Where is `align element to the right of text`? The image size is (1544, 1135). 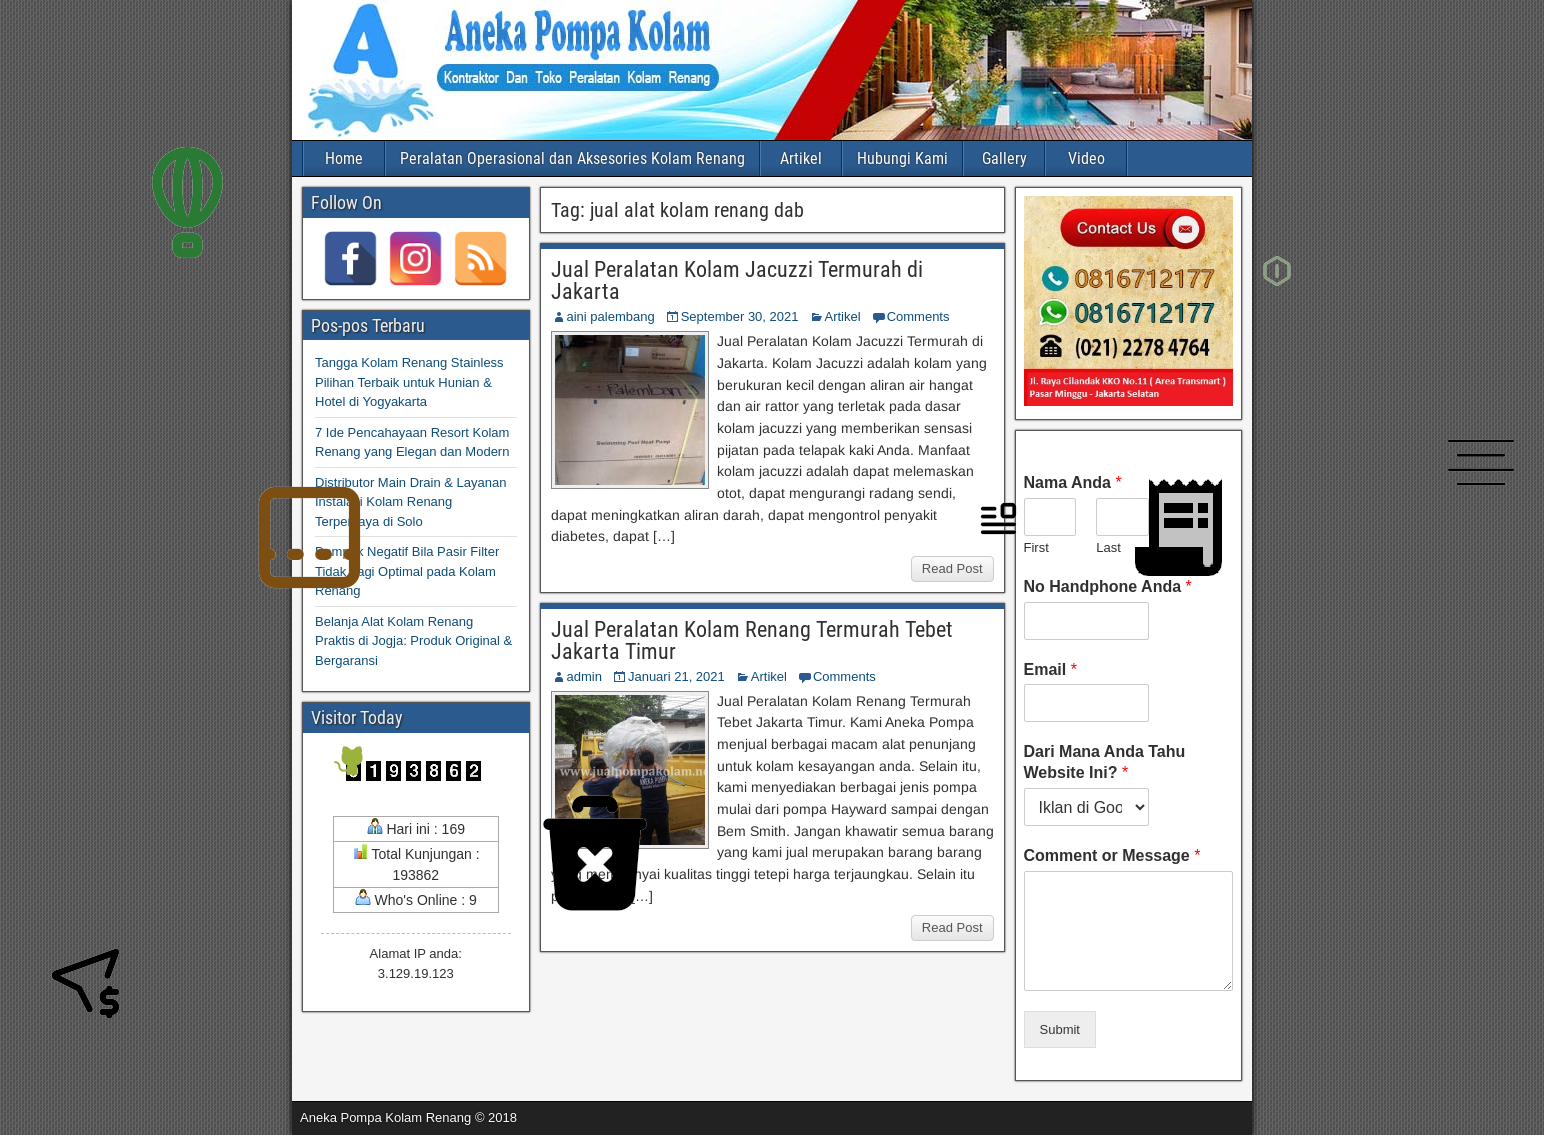
align element to the right of text is located at coordinates (998, 518).